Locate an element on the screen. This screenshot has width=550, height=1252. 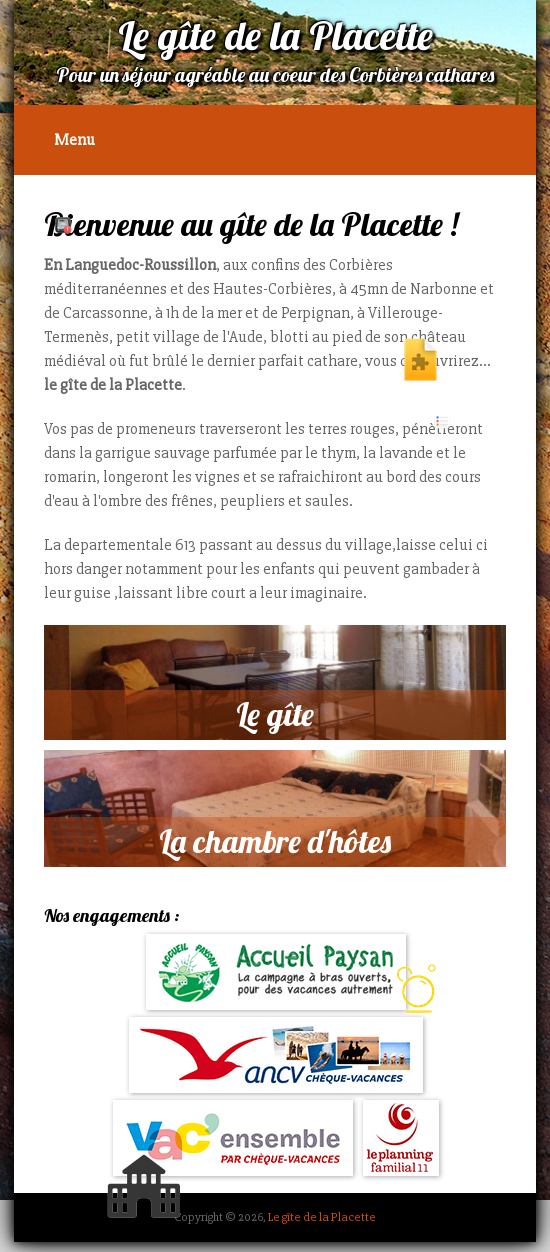
disk space warning alert is located at coordinates (63, 225).